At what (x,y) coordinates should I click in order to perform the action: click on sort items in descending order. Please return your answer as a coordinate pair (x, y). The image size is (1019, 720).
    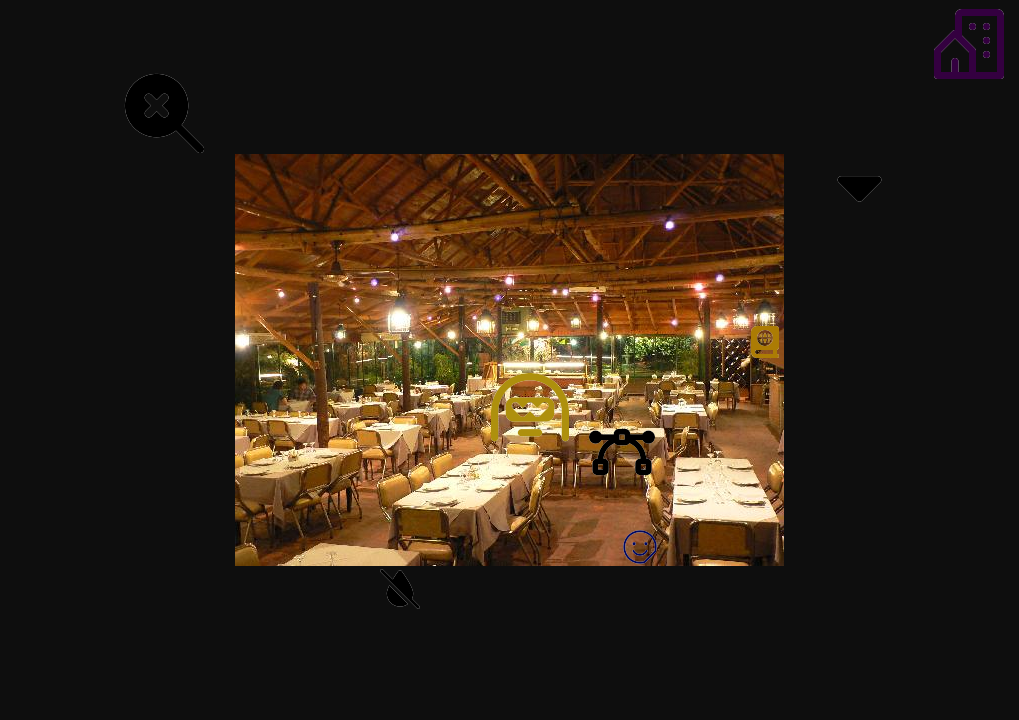
    Looking at the image, I should click on (859, 172).